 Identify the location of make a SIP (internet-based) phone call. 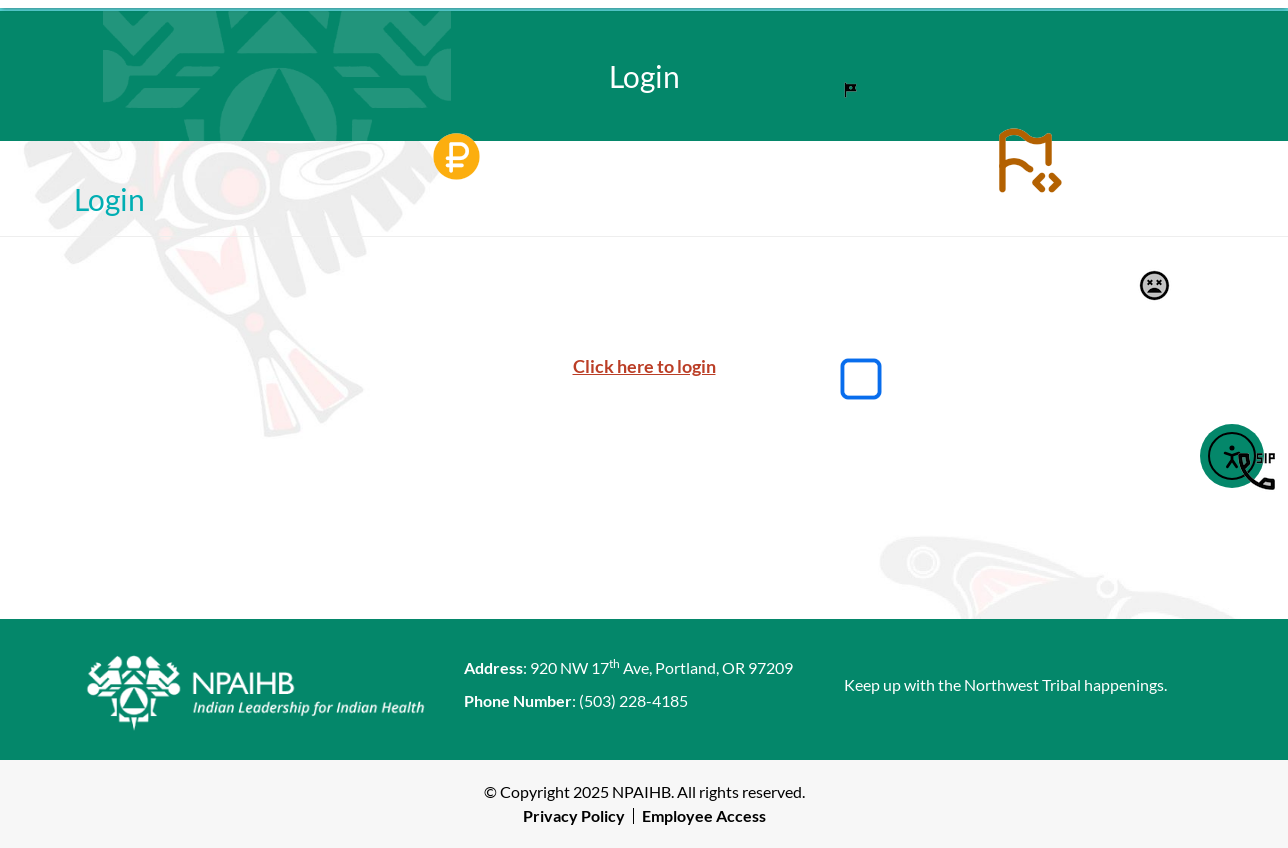
(1256, 471).